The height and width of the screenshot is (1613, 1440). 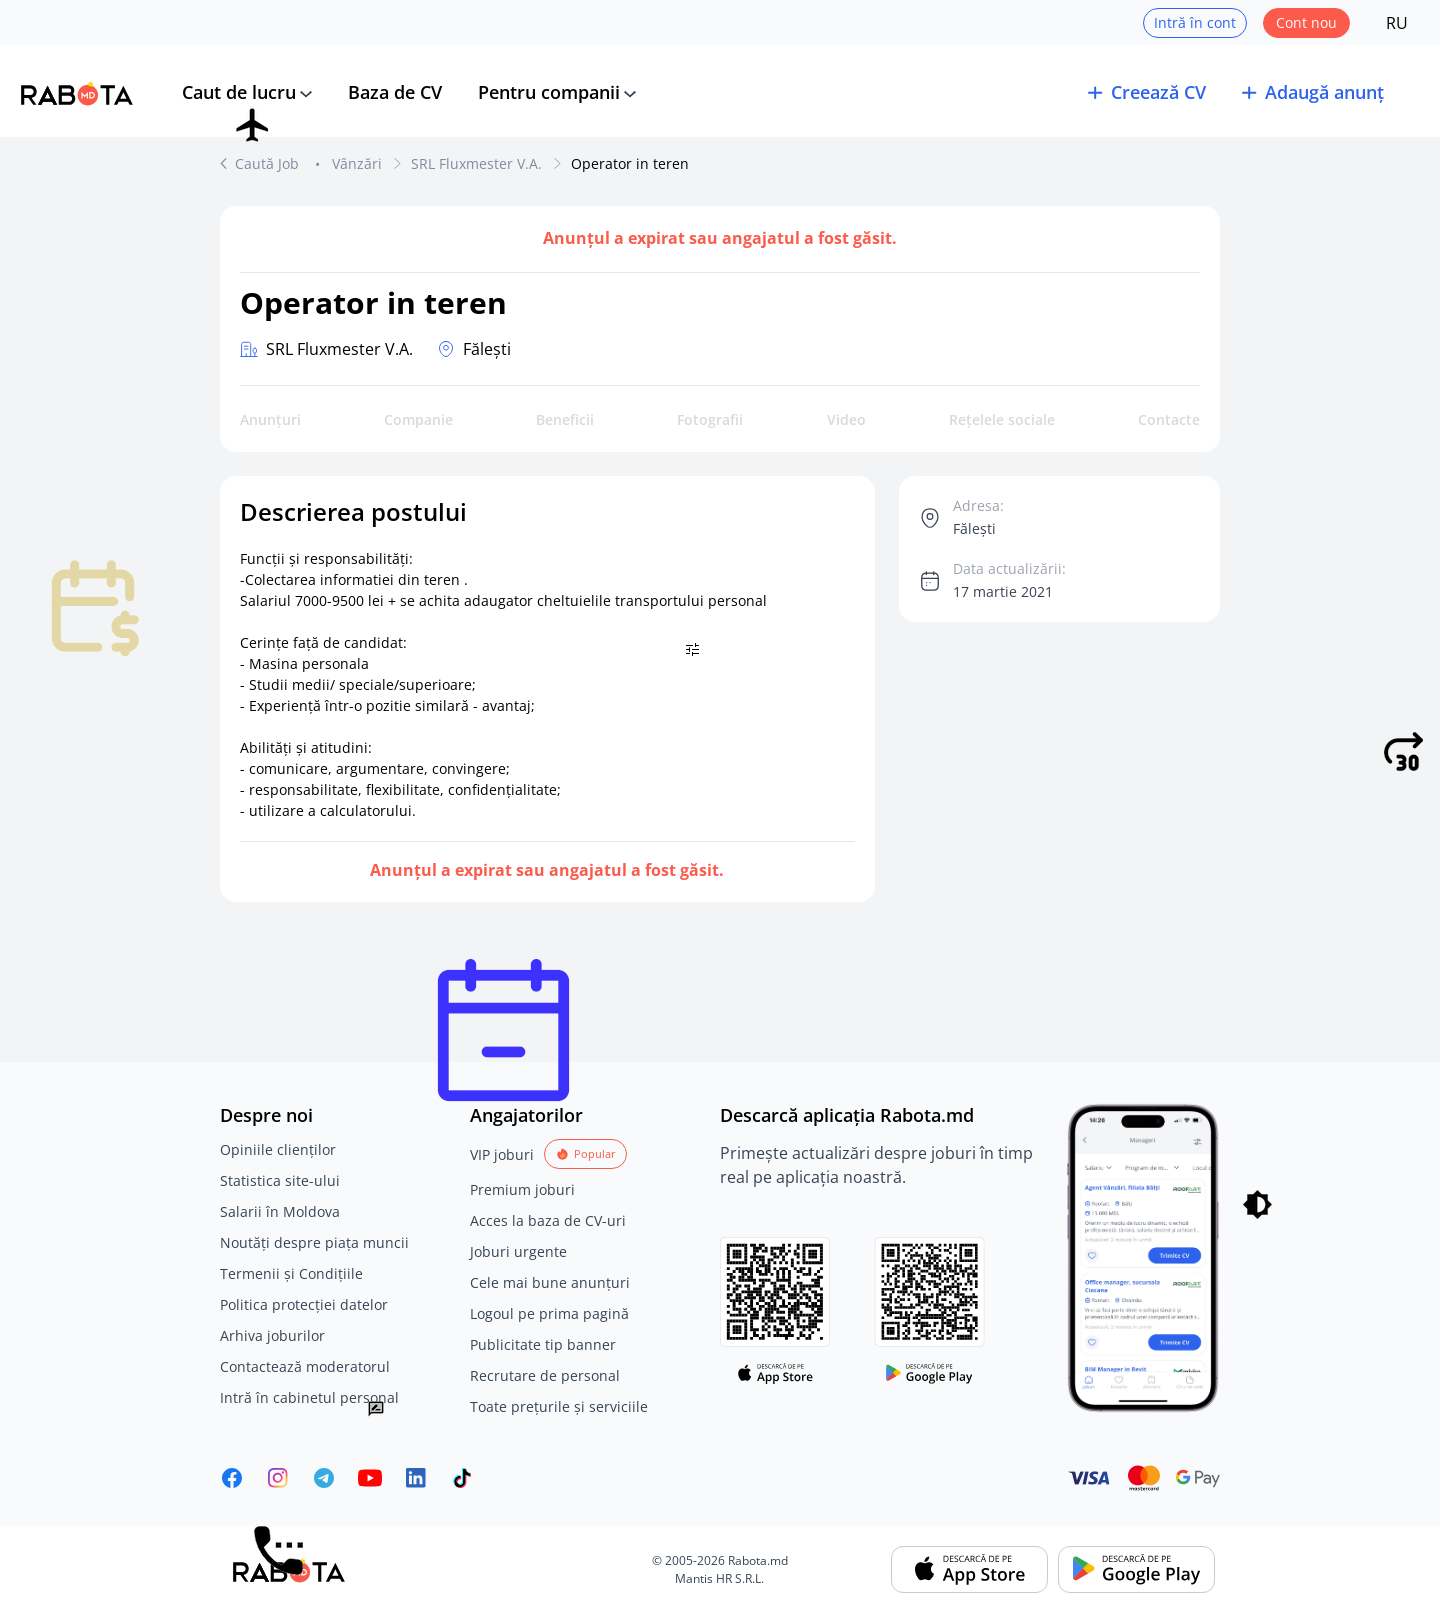 I want to click on remove an event from calendar, so click(x=503, y=1035).